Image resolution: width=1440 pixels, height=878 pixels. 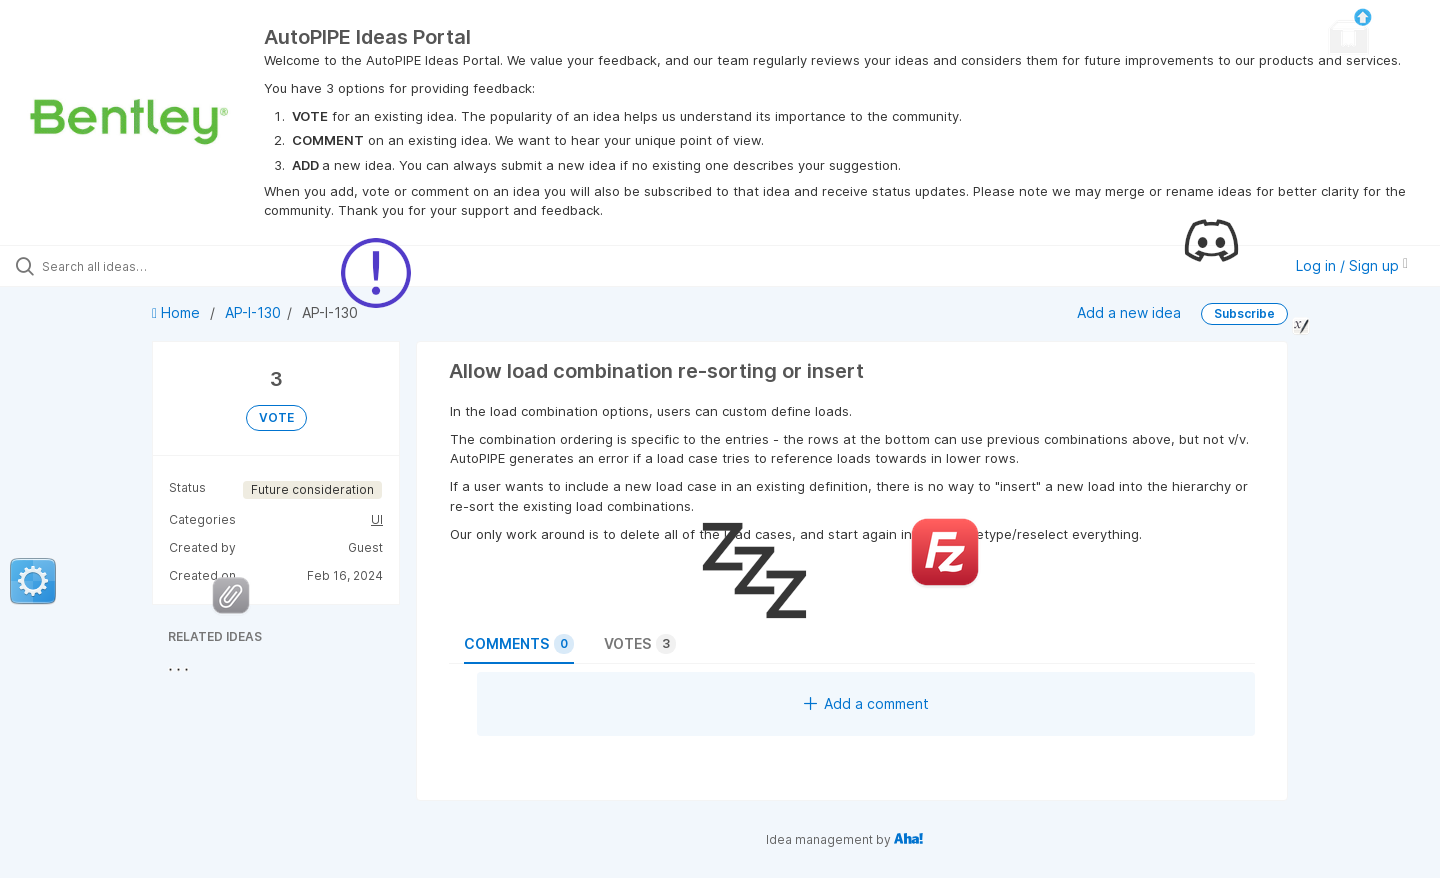 What do you see at coordinates (750, 570) in the screenshot?
I see `indicates disk is in standby/sleep mode` at bounding box center [750, 570].